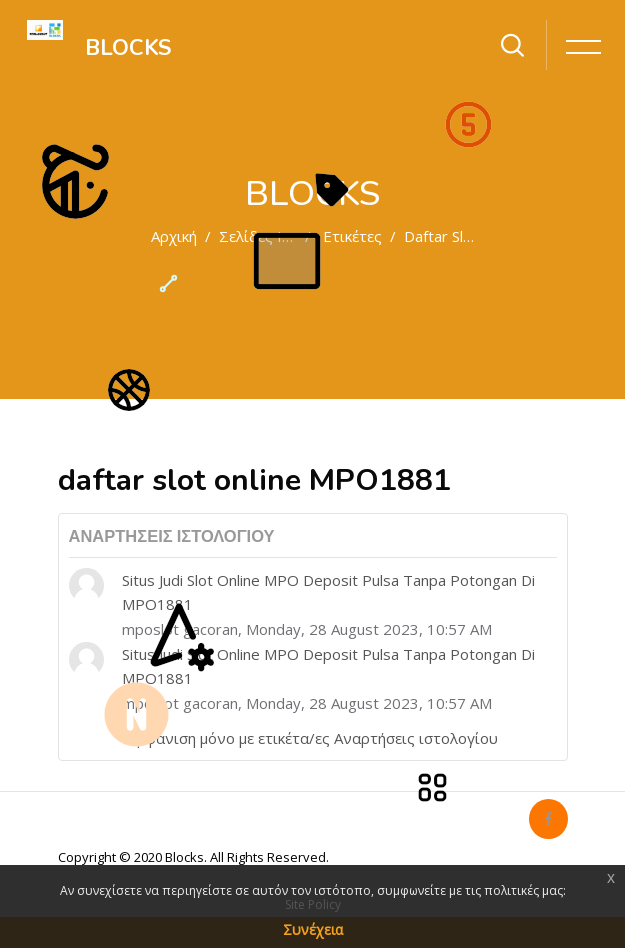 This screenshot has height=948, width=625. I want to click on indicates a north direction or compass point, so click(136, 714).